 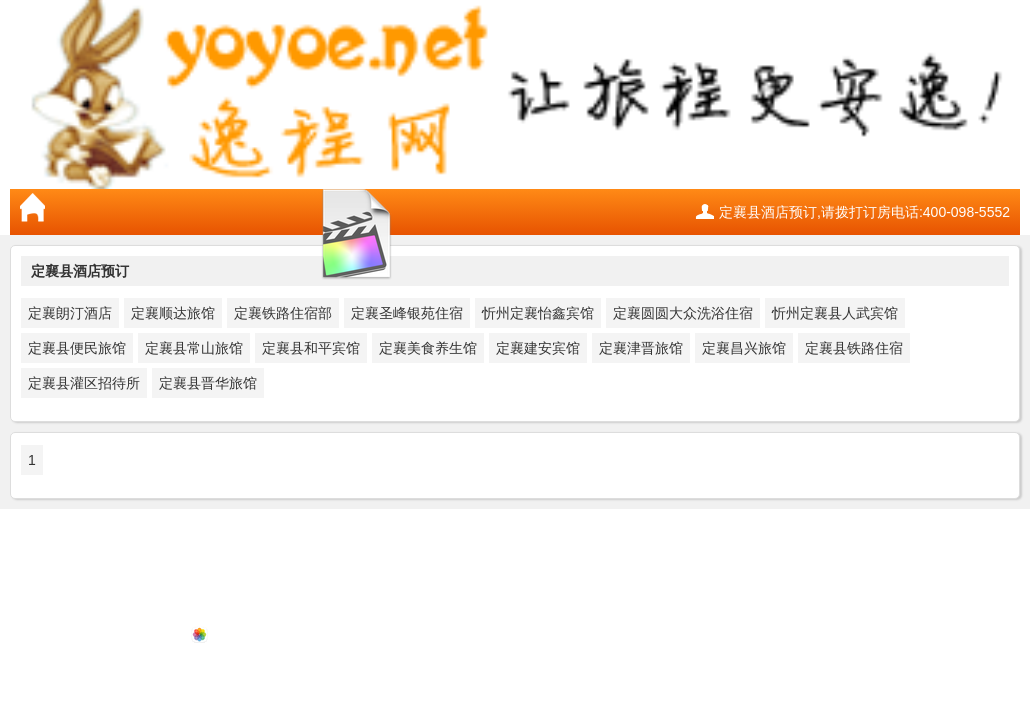 I want to click on create a new video project in iMovie, so click(x=356, y=235).